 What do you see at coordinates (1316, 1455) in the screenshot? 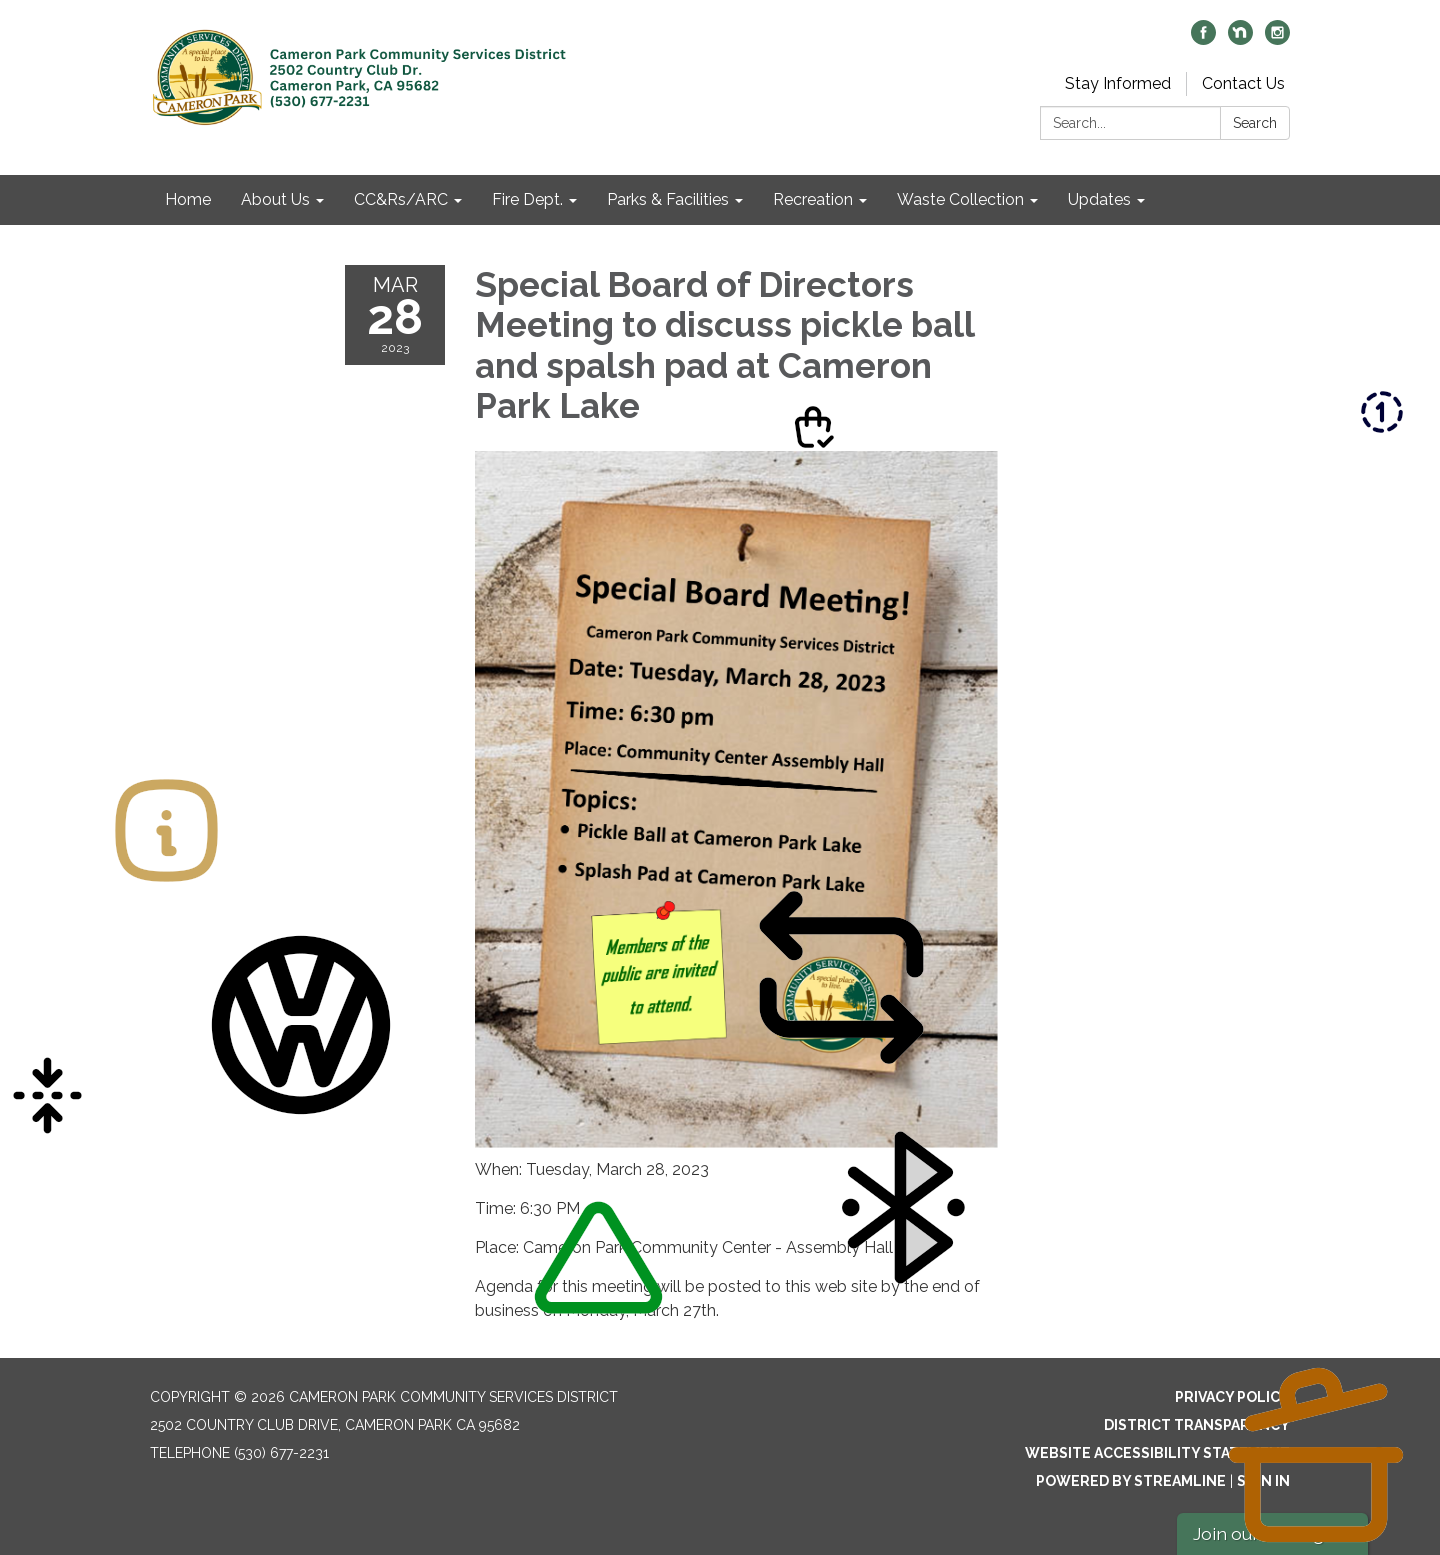
I see `access recipes or cooking features` at bounding box center [1316, 1455].